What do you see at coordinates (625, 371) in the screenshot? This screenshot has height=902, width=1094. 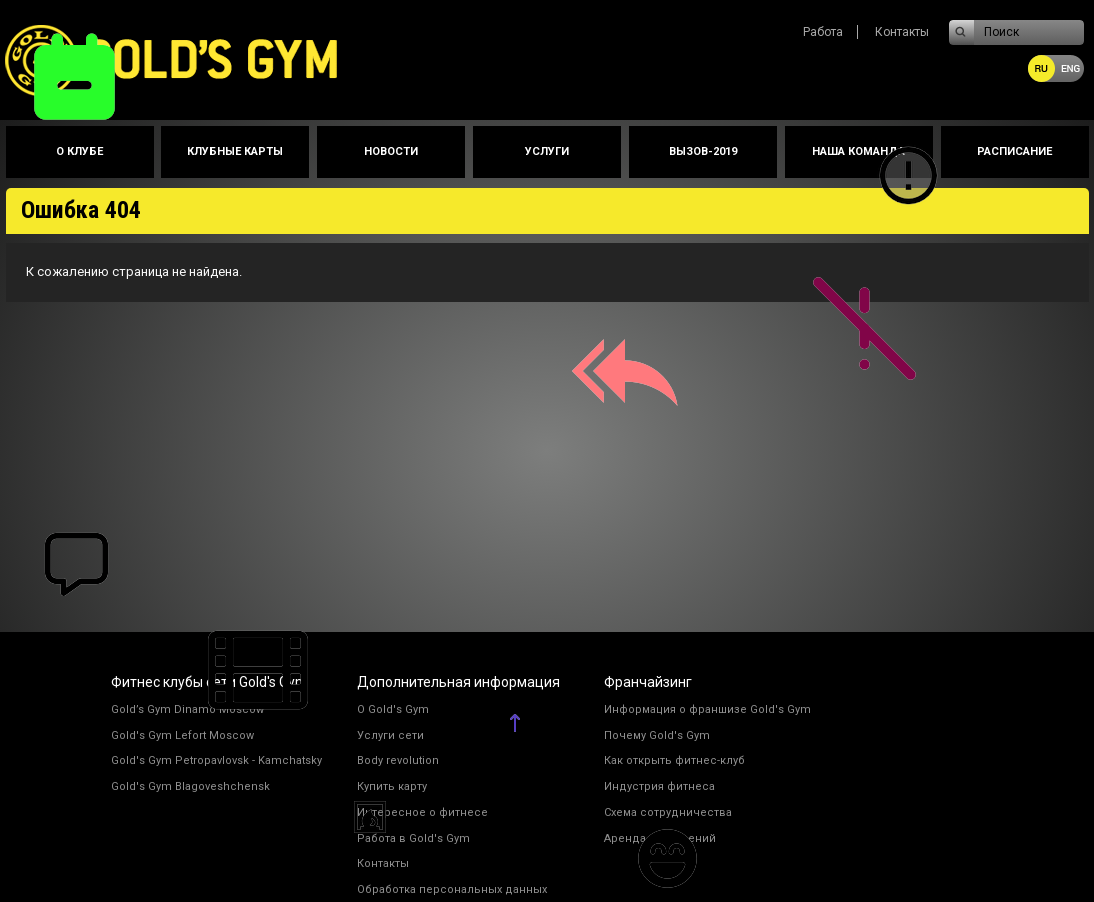 I see `reply to all recipients` at bounding box center [625, 371].